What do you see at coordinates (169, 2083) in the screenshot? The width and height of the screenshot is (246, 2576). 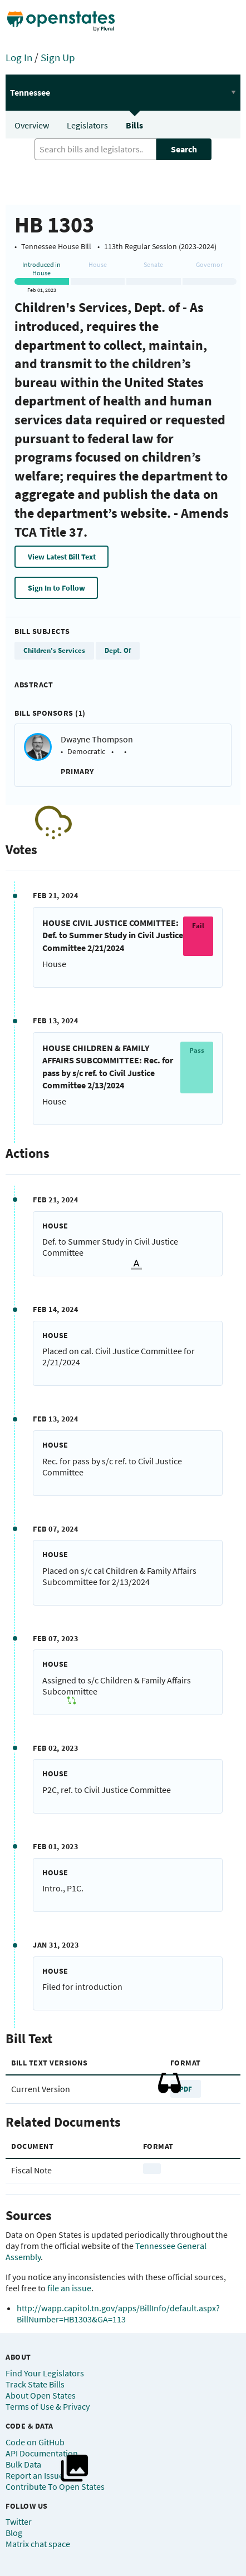 I see `enable reading mode` at bounding box center [169, 2083].